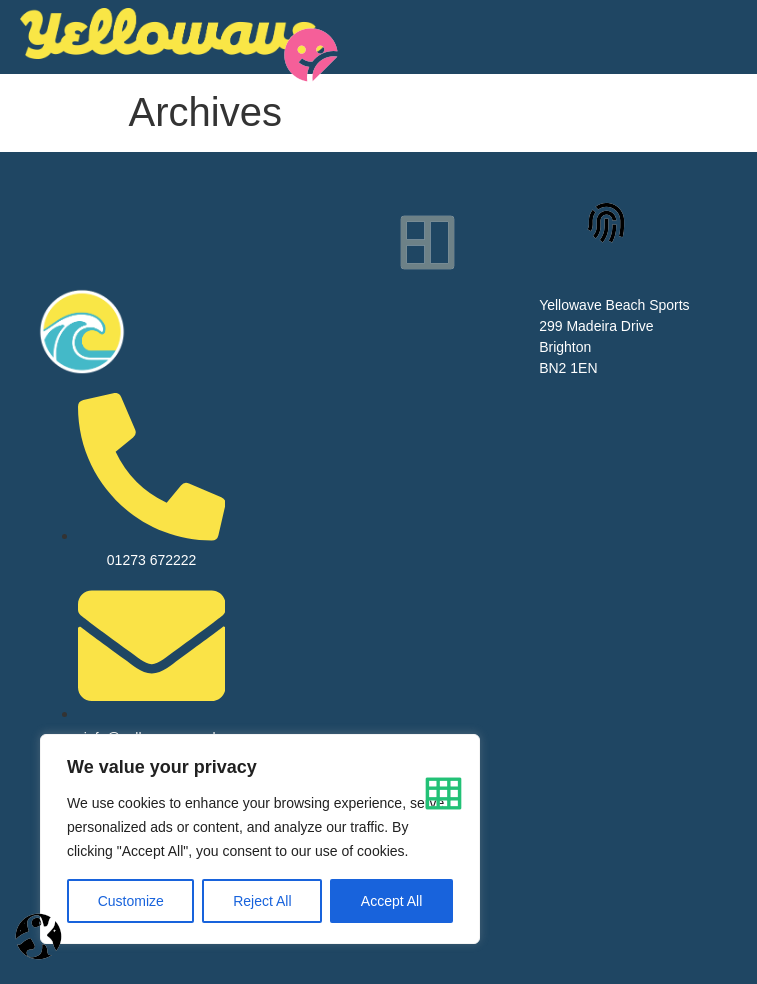 The width and height of the screenshot is (757, 984). Describe the element at coordinates (606, 222) in the screenshot. I see `authenticate with fingerprint` at that location.